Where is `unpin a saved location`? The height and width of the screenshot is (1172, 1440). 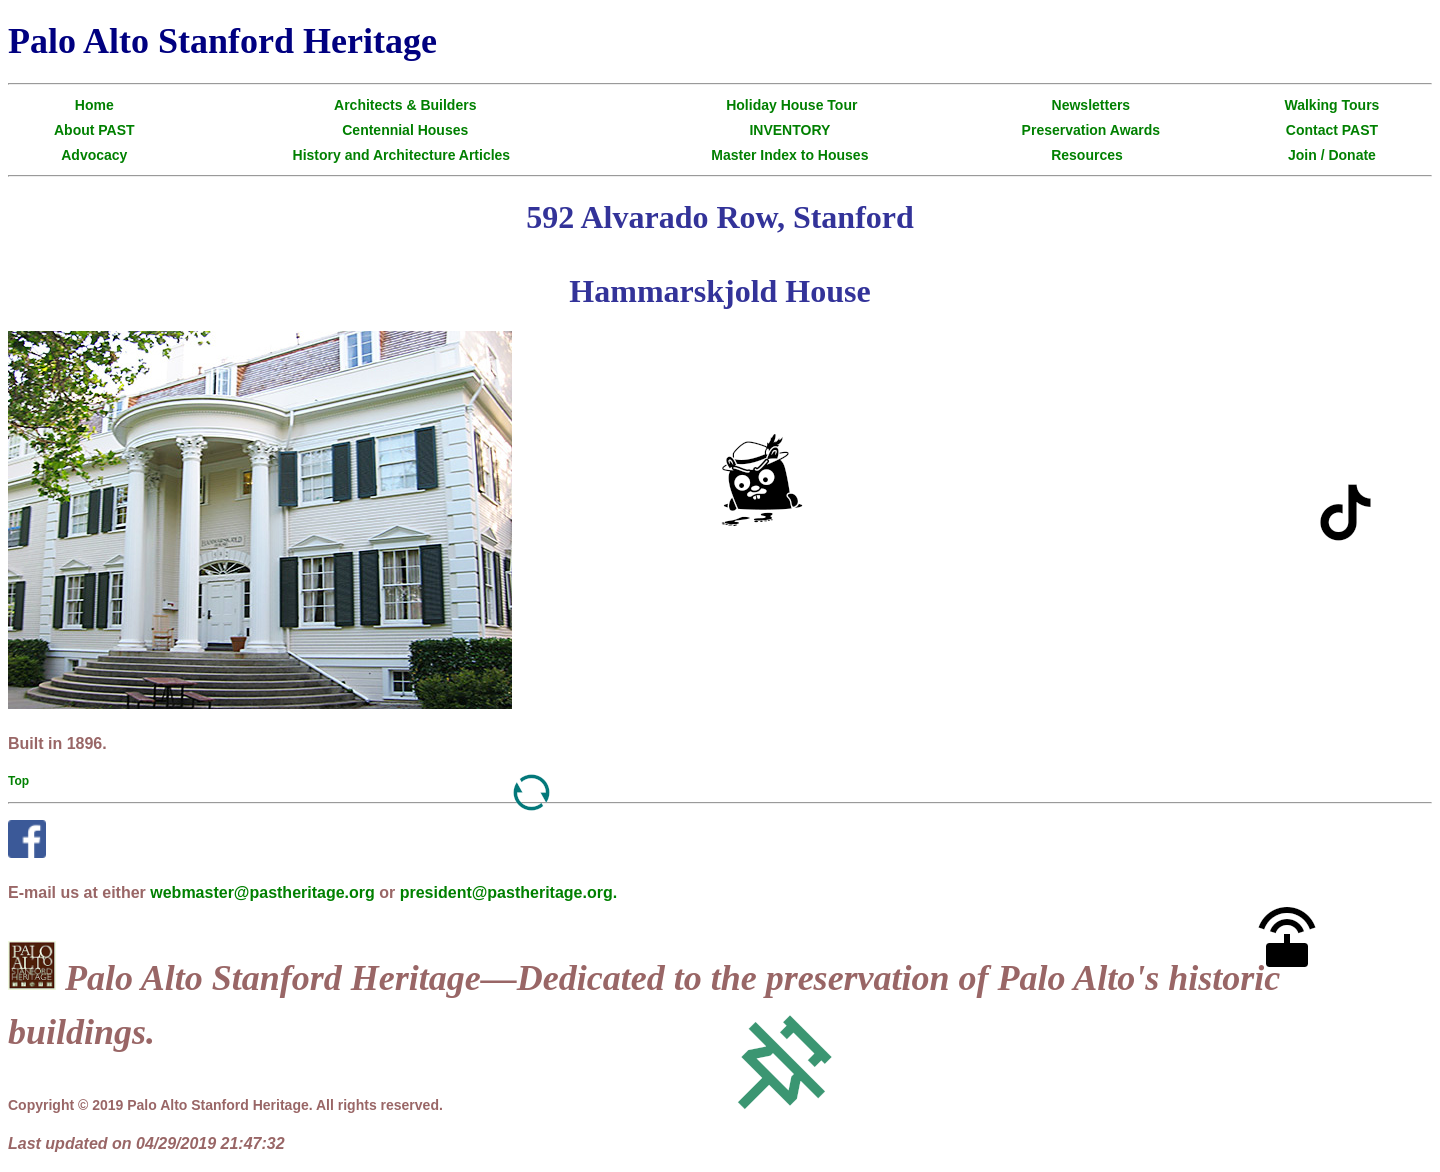 unpin a saved location is located at coordinates (781, 1066).